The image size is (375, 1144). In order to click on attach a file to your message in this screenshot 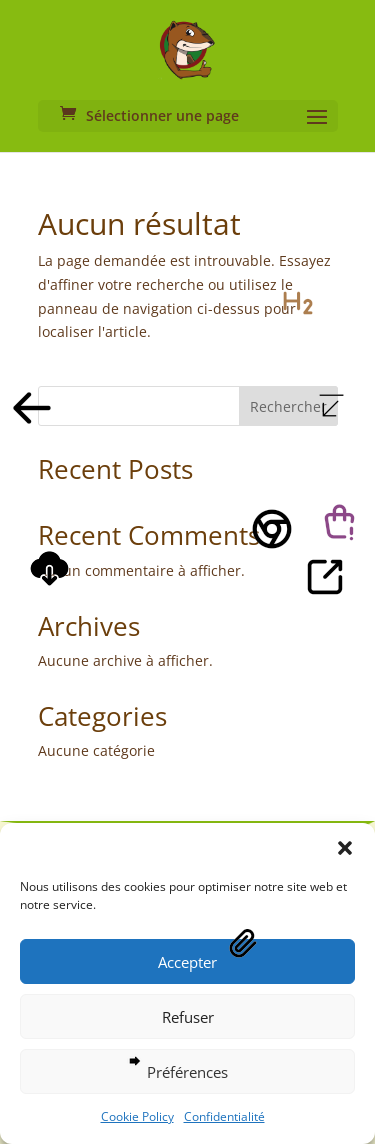, I will do `click(243, 944)`.